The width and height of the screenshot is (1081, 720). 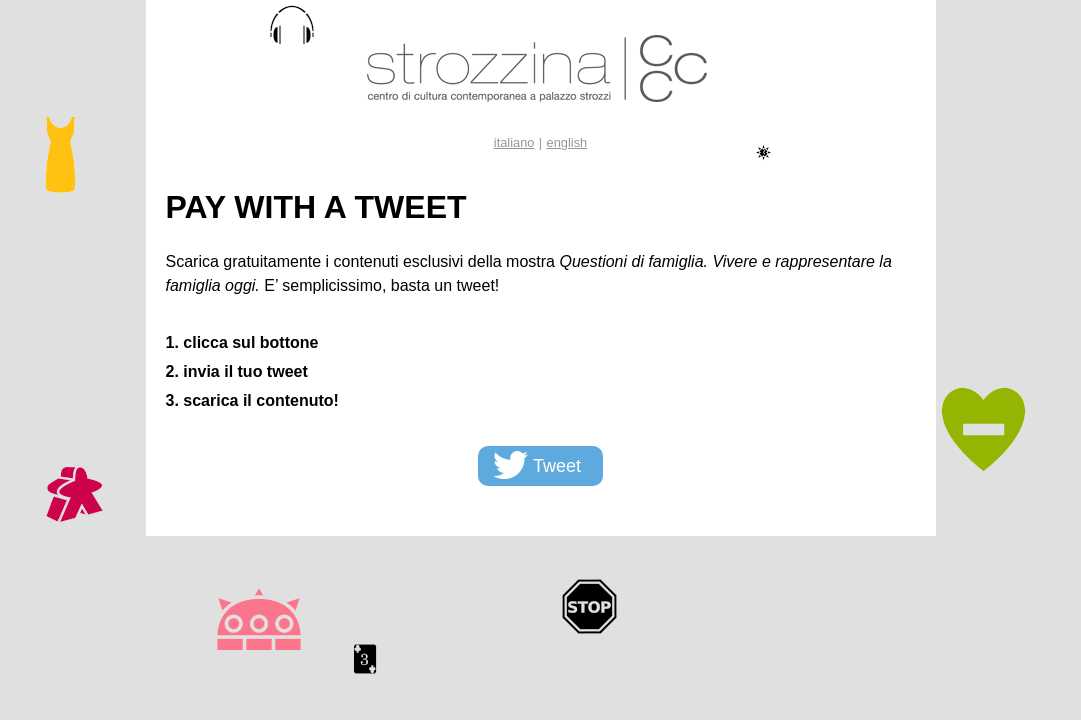 What do you see at coordinates (60, 154) in the screenshot?
I see `browse women's clothing or dresses` at bounding box center [60, 154].